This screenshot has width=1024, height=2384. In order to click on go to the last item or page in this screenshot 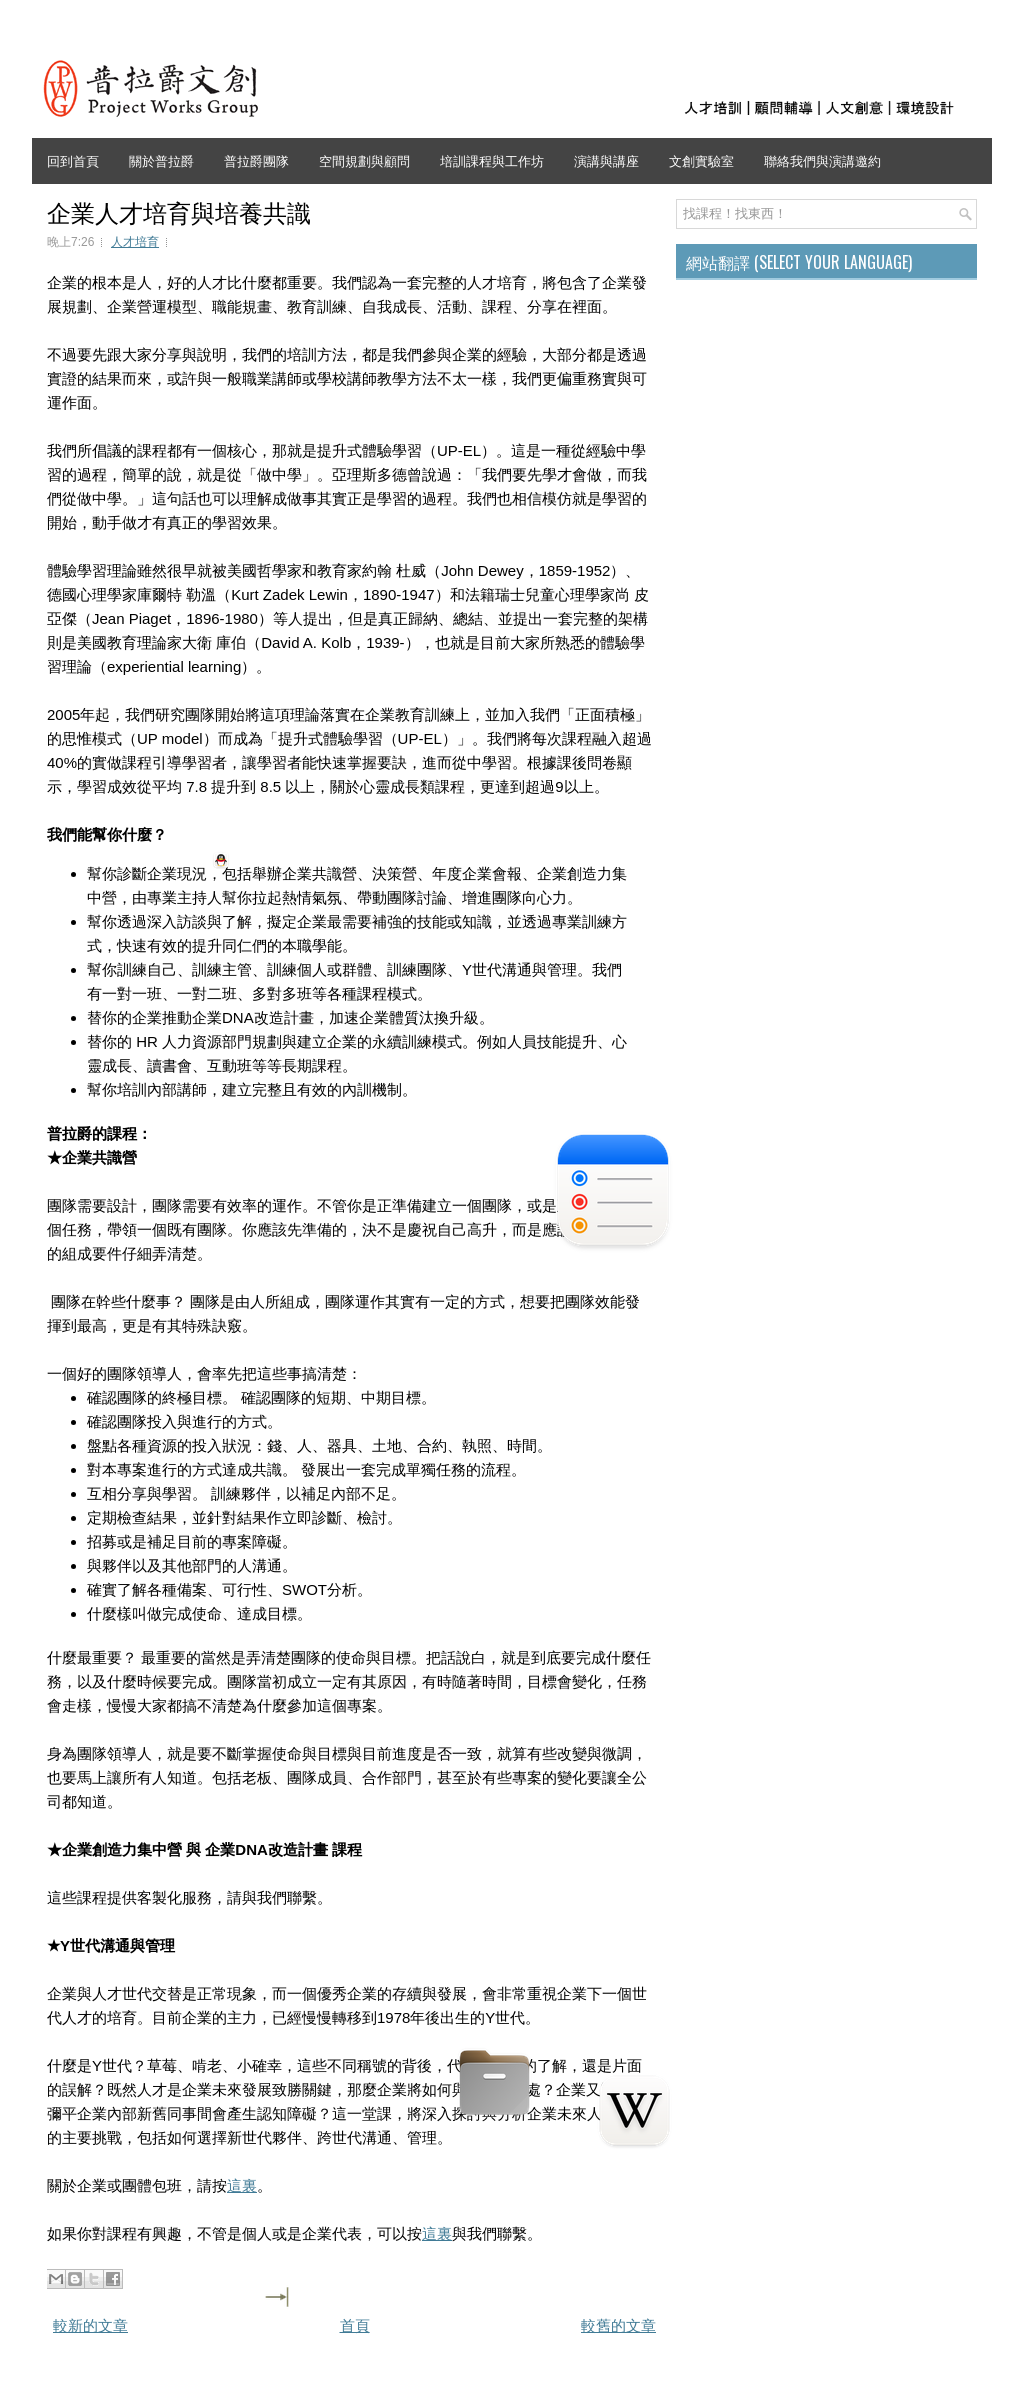, I will do `click(277, 2297)`.